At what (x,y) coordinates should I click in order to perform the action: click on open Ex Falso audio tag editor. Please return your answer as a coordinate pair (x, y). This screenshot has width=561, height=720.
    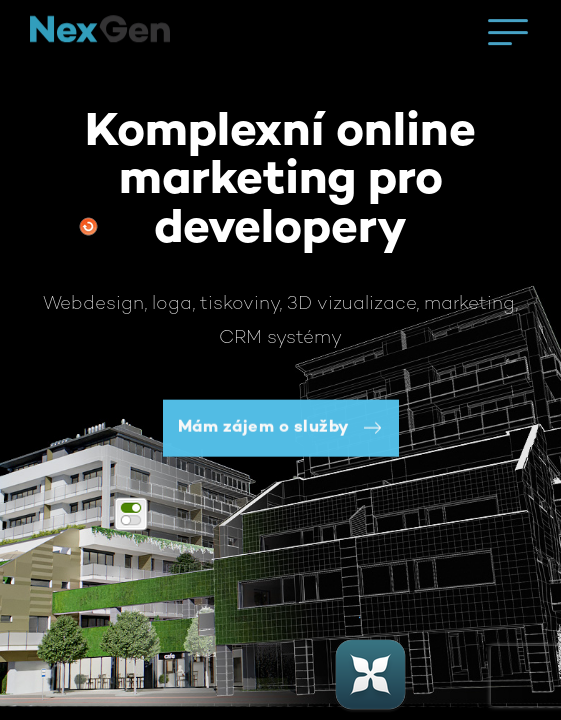
    Looking at the image, I should click on (370, 674).